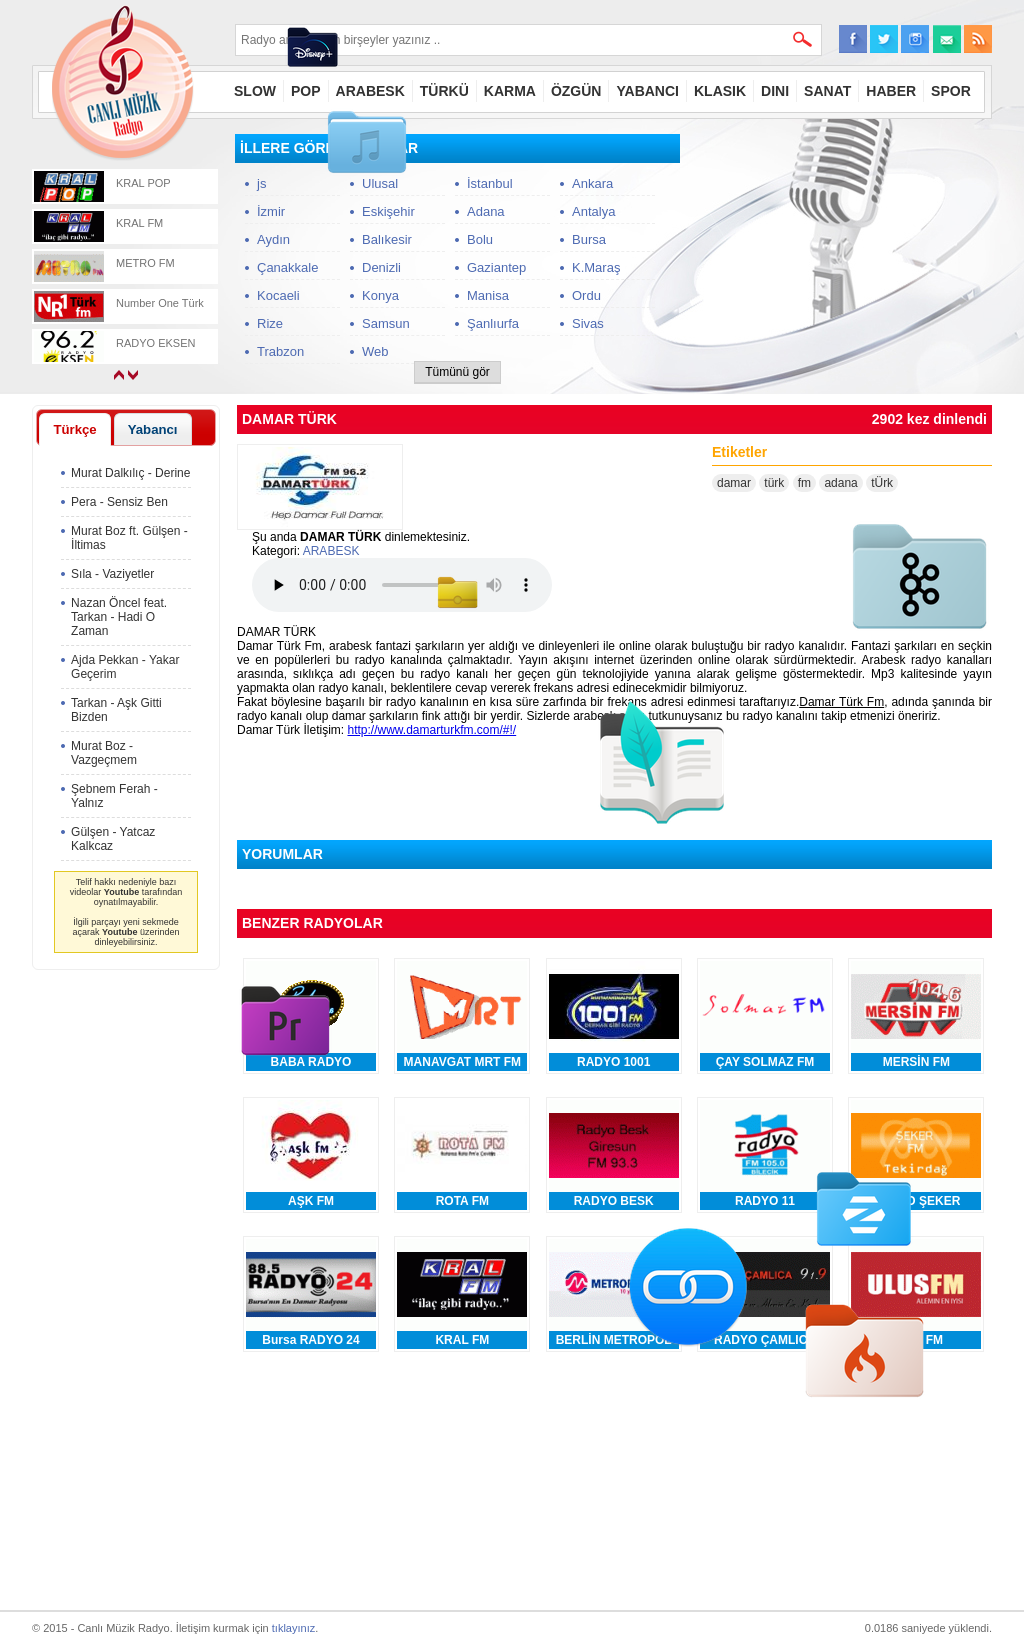 Image resolution: width=1024 pixels, height=1652 pixels. Describe the element at coordinates (661, 765) in the screenshot. I see `open foliate e-book reader library` at that location.